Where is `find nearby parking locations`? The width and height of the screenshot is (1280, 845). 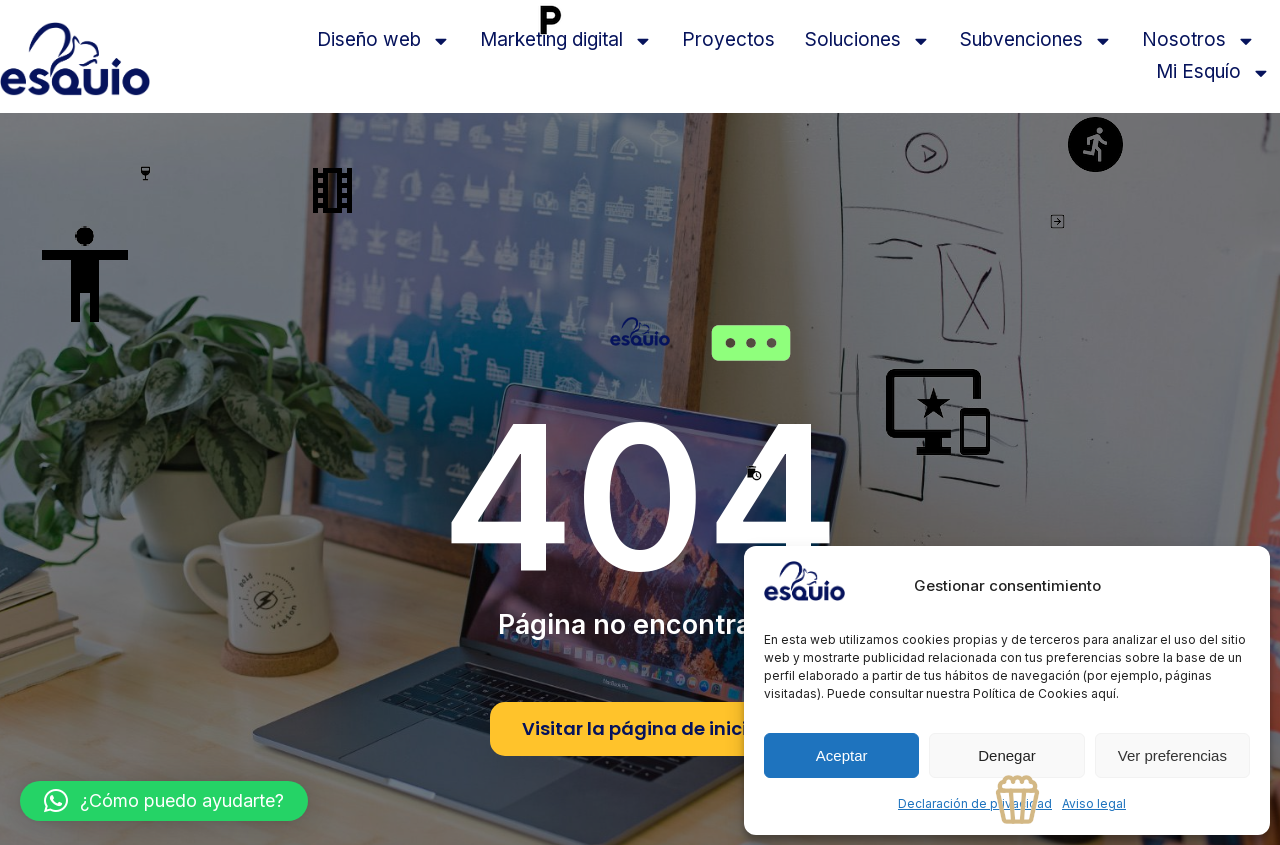 find nearby parking locations is located at coordinates (550, 20).